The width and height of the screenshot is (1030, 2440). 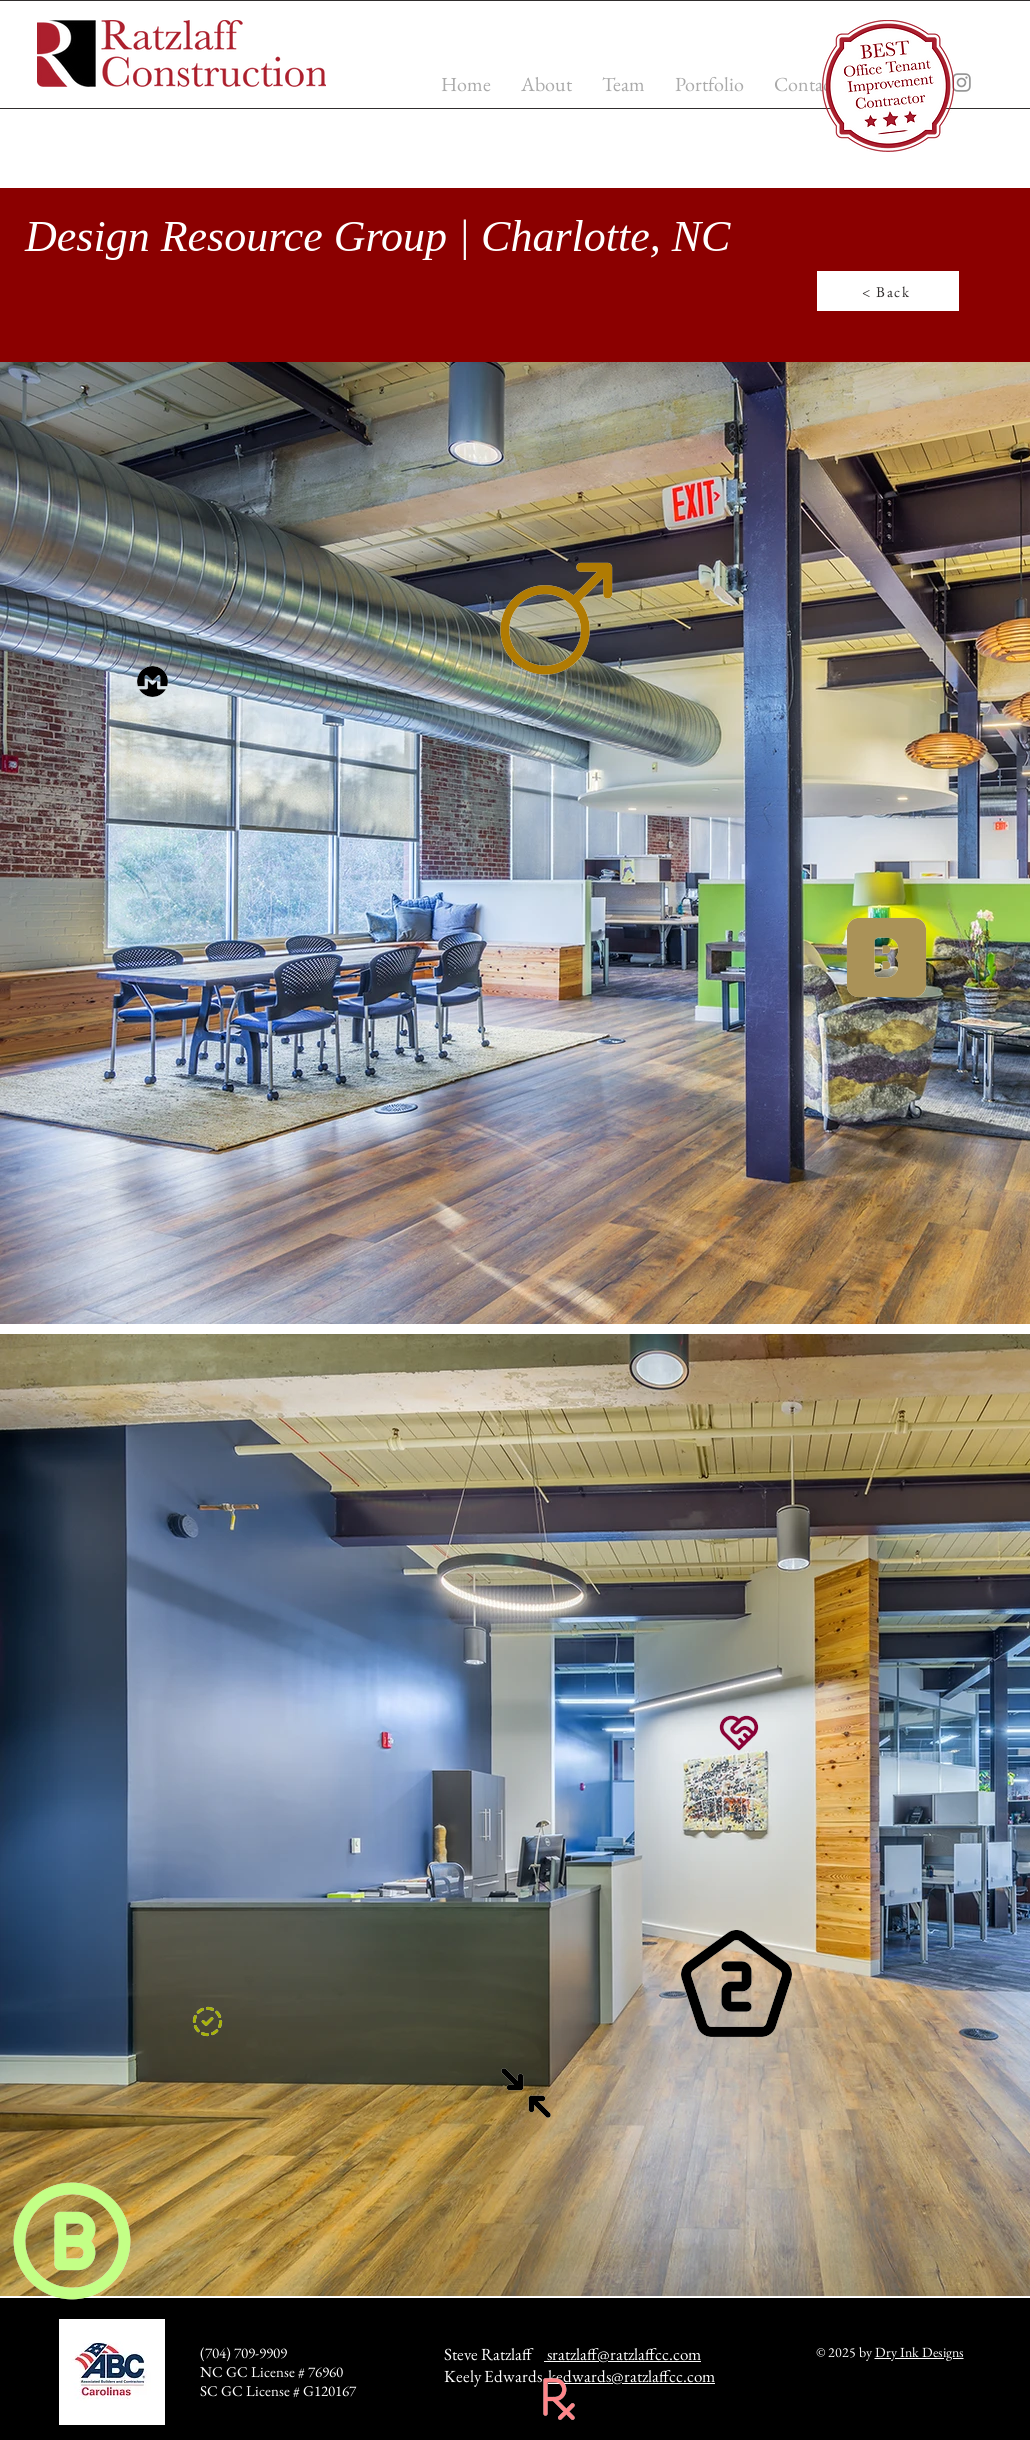 I want to click on support a charitable cause or donation, so click(x=739, y=1733).